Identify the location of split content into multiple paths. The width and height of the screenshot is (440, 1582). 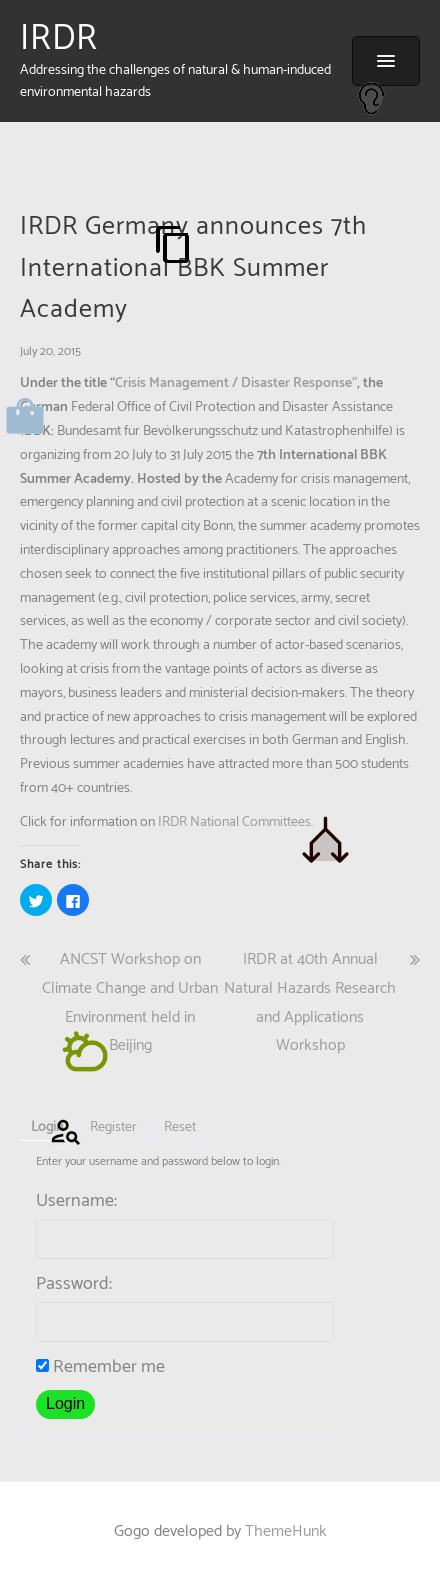
(325, 841).